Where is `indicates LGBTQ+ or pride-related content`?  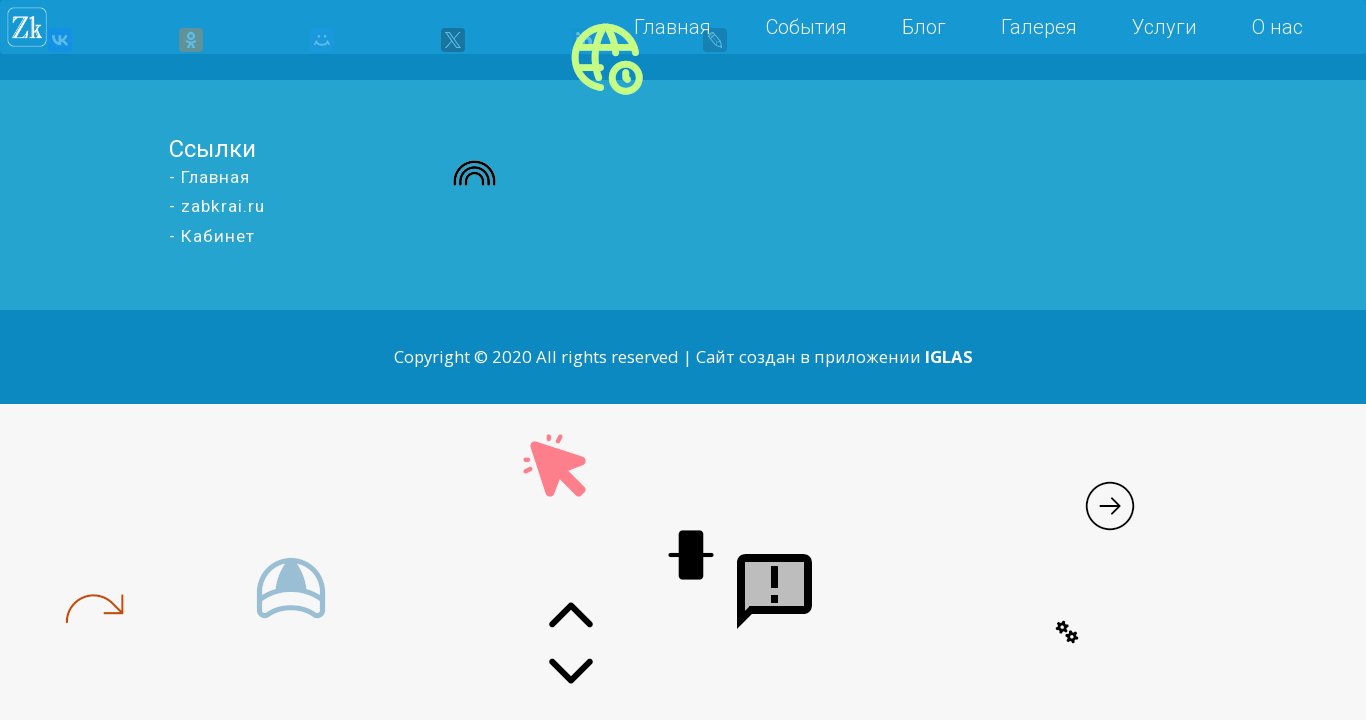 indicates LGBTQ+ or pride-related content is located at coordinates (474, 174).